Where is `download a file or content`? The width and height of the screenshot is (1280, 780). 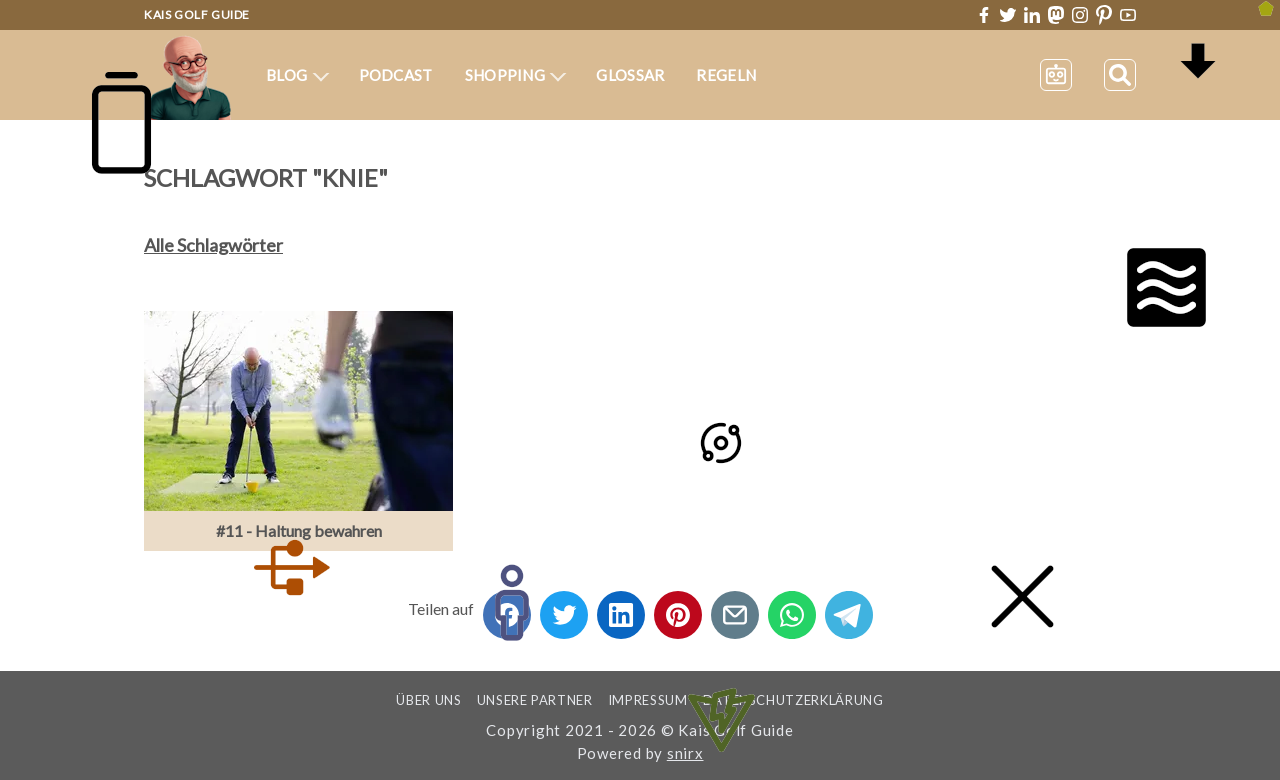 download a file or content is located at coordinates (1198, 61).